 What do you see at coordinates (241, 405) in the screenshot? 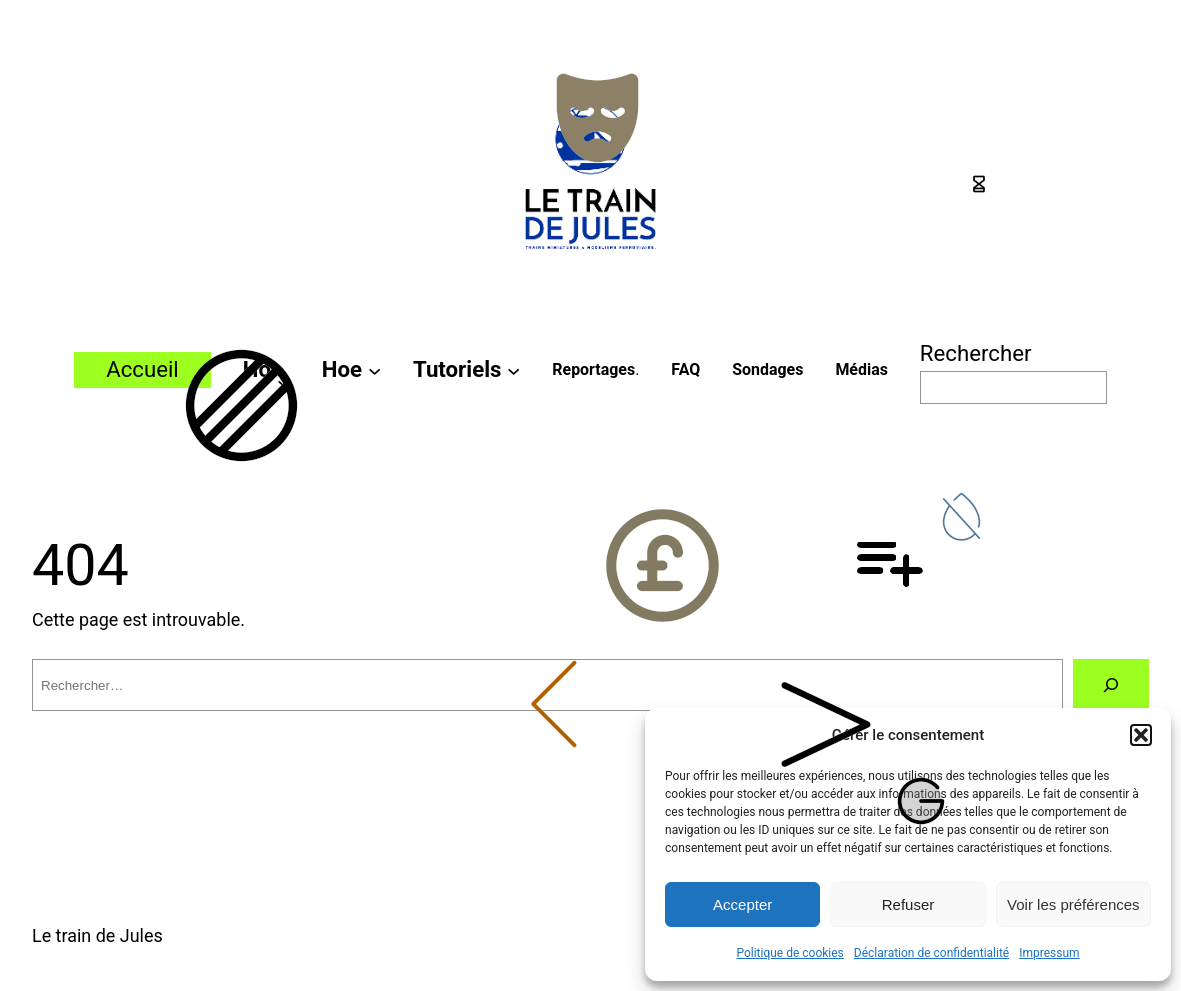
I see `indicates restricted or prohibited action` at bounding box center [241, 405].